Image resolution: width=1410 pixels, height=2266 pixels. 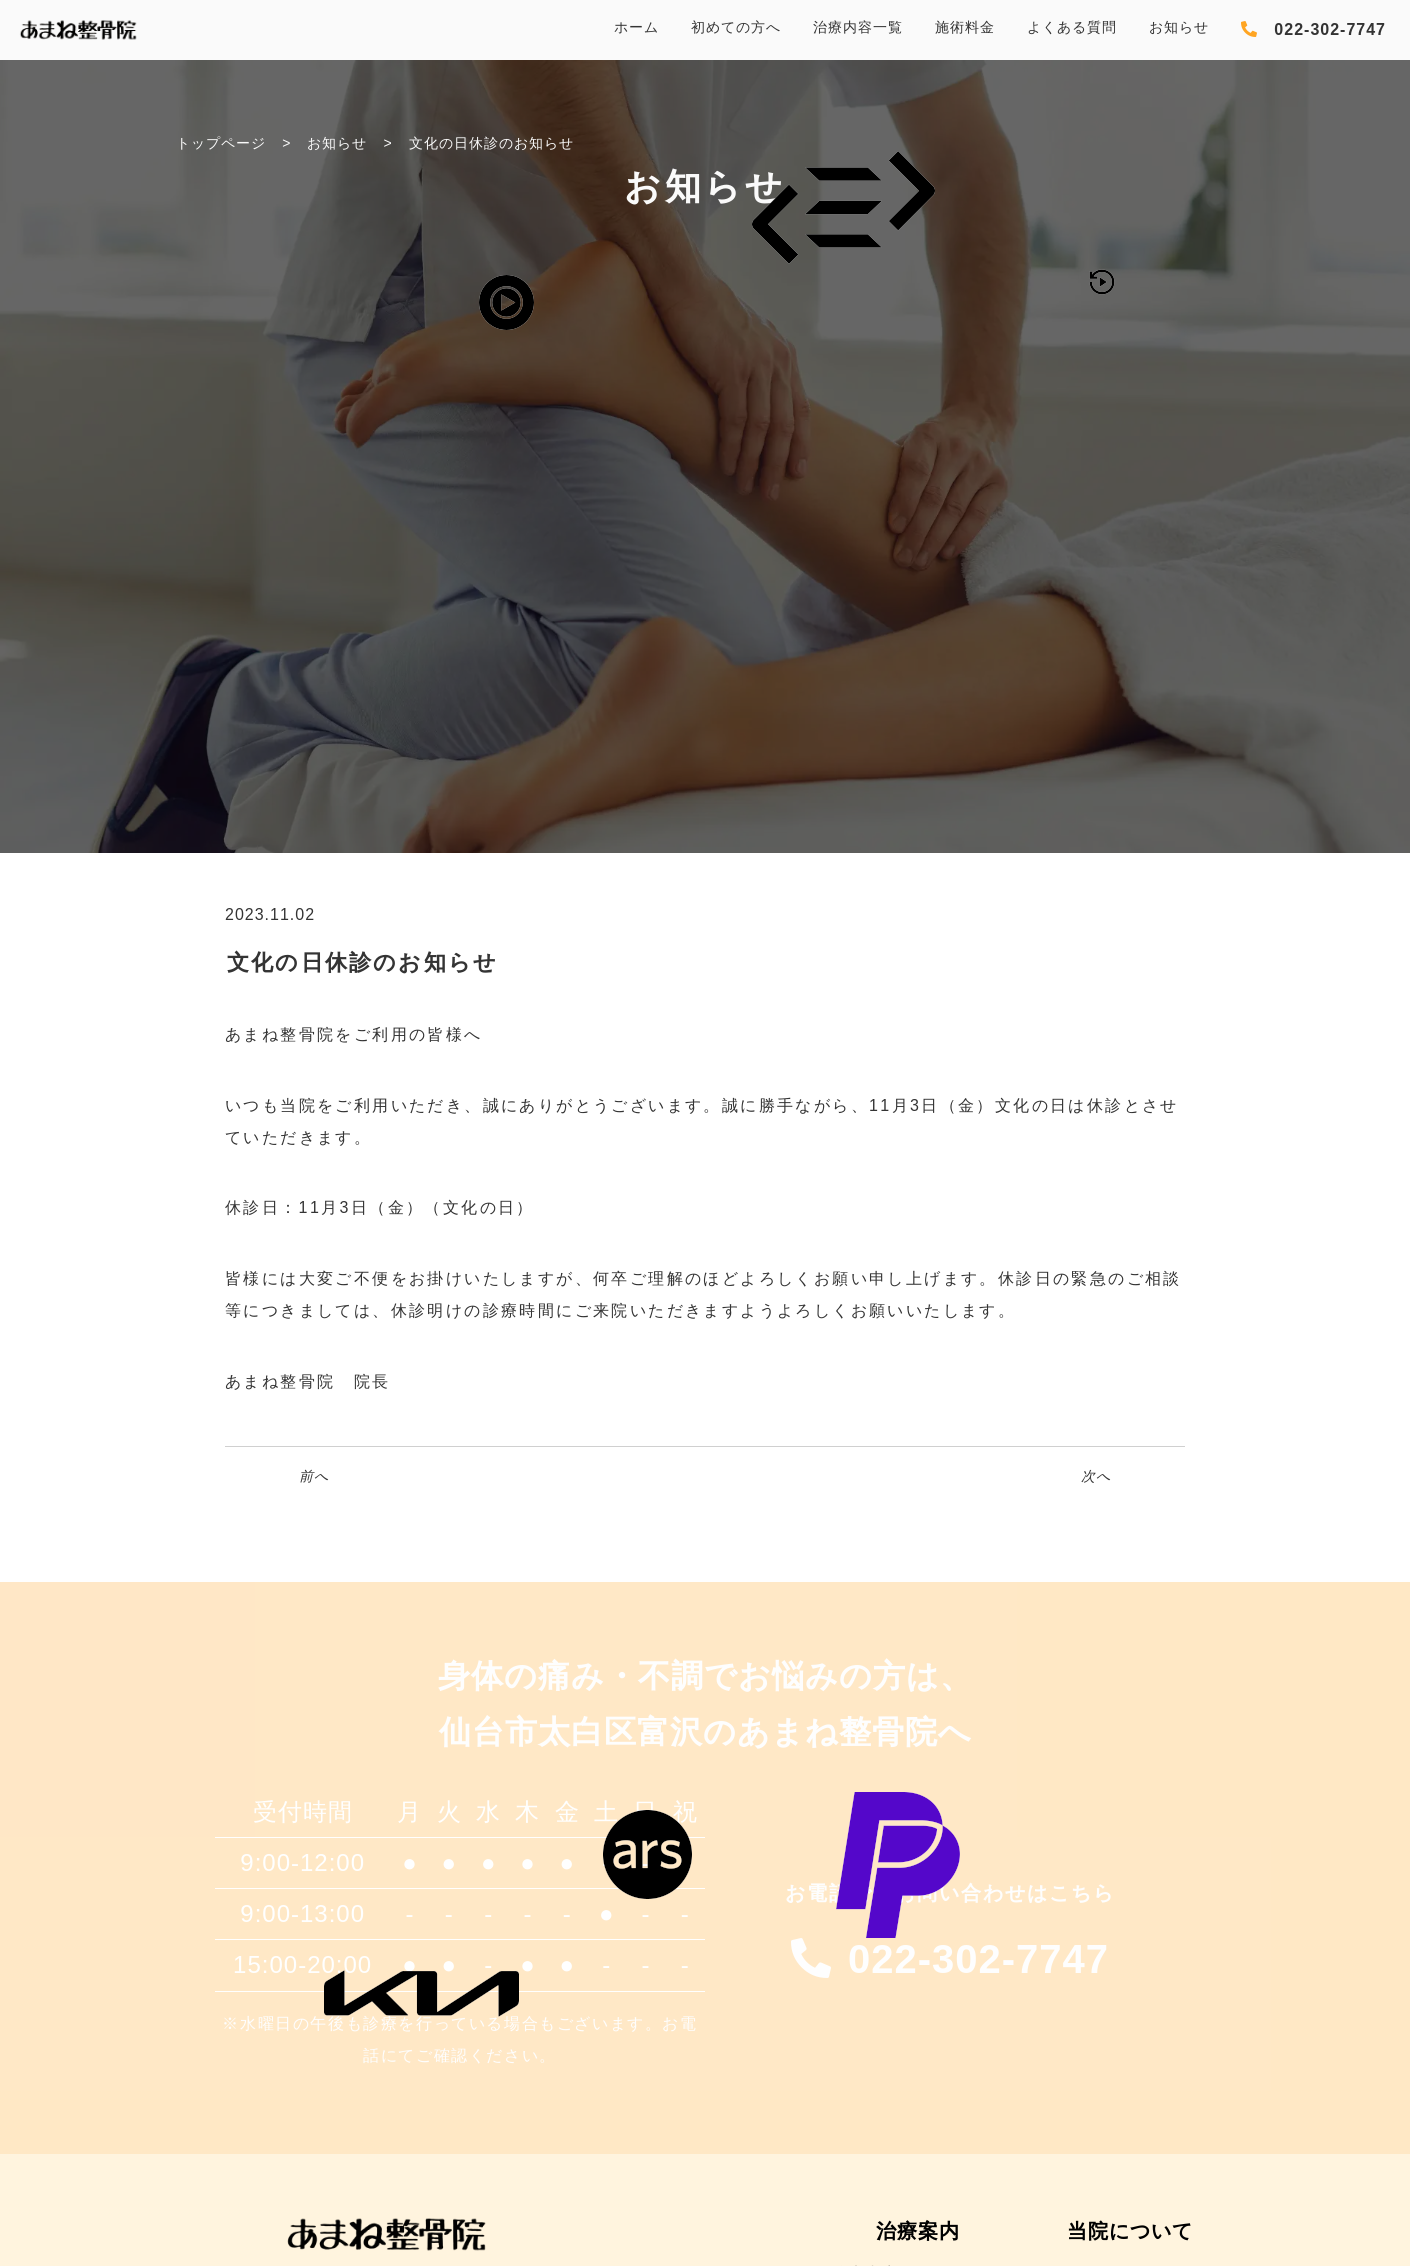 I want to click on view memories or flashback content, so click(x=1102, y=282).